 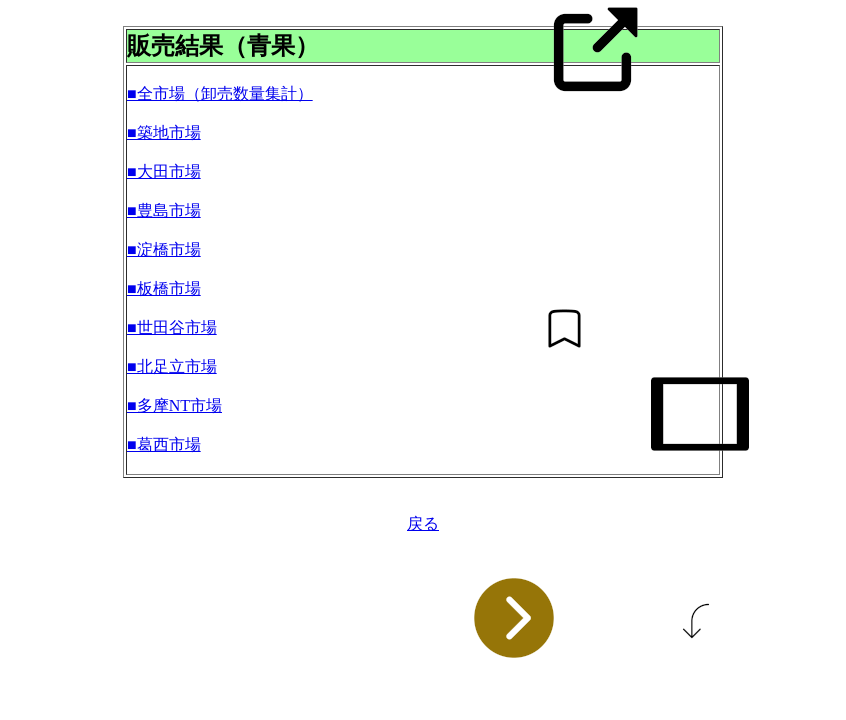 I want to click on save this item for later, so click(x=564, y=328).